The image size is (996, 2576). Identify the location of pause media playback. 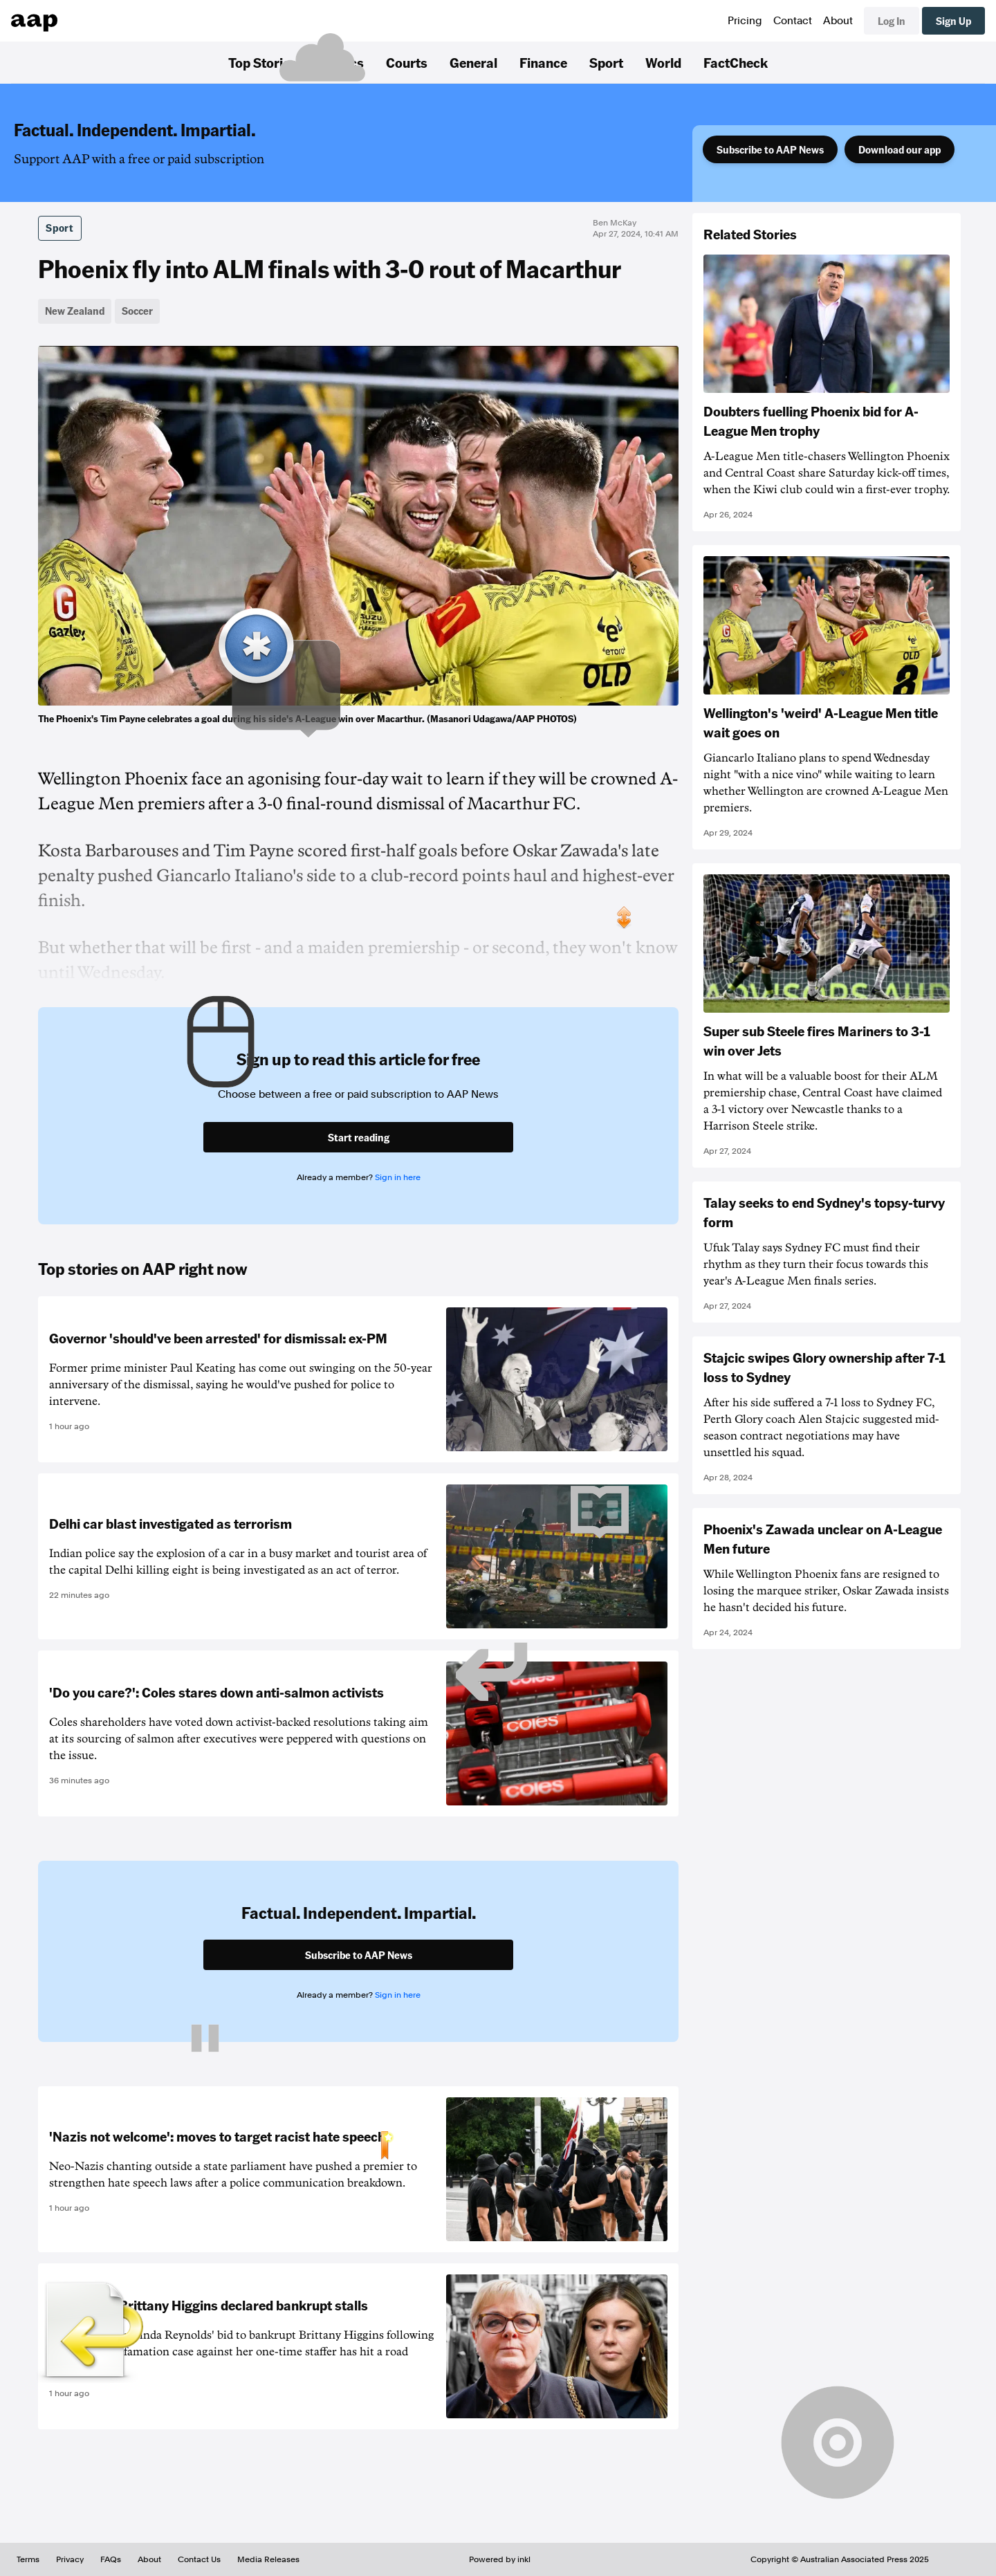
(205, 2038).